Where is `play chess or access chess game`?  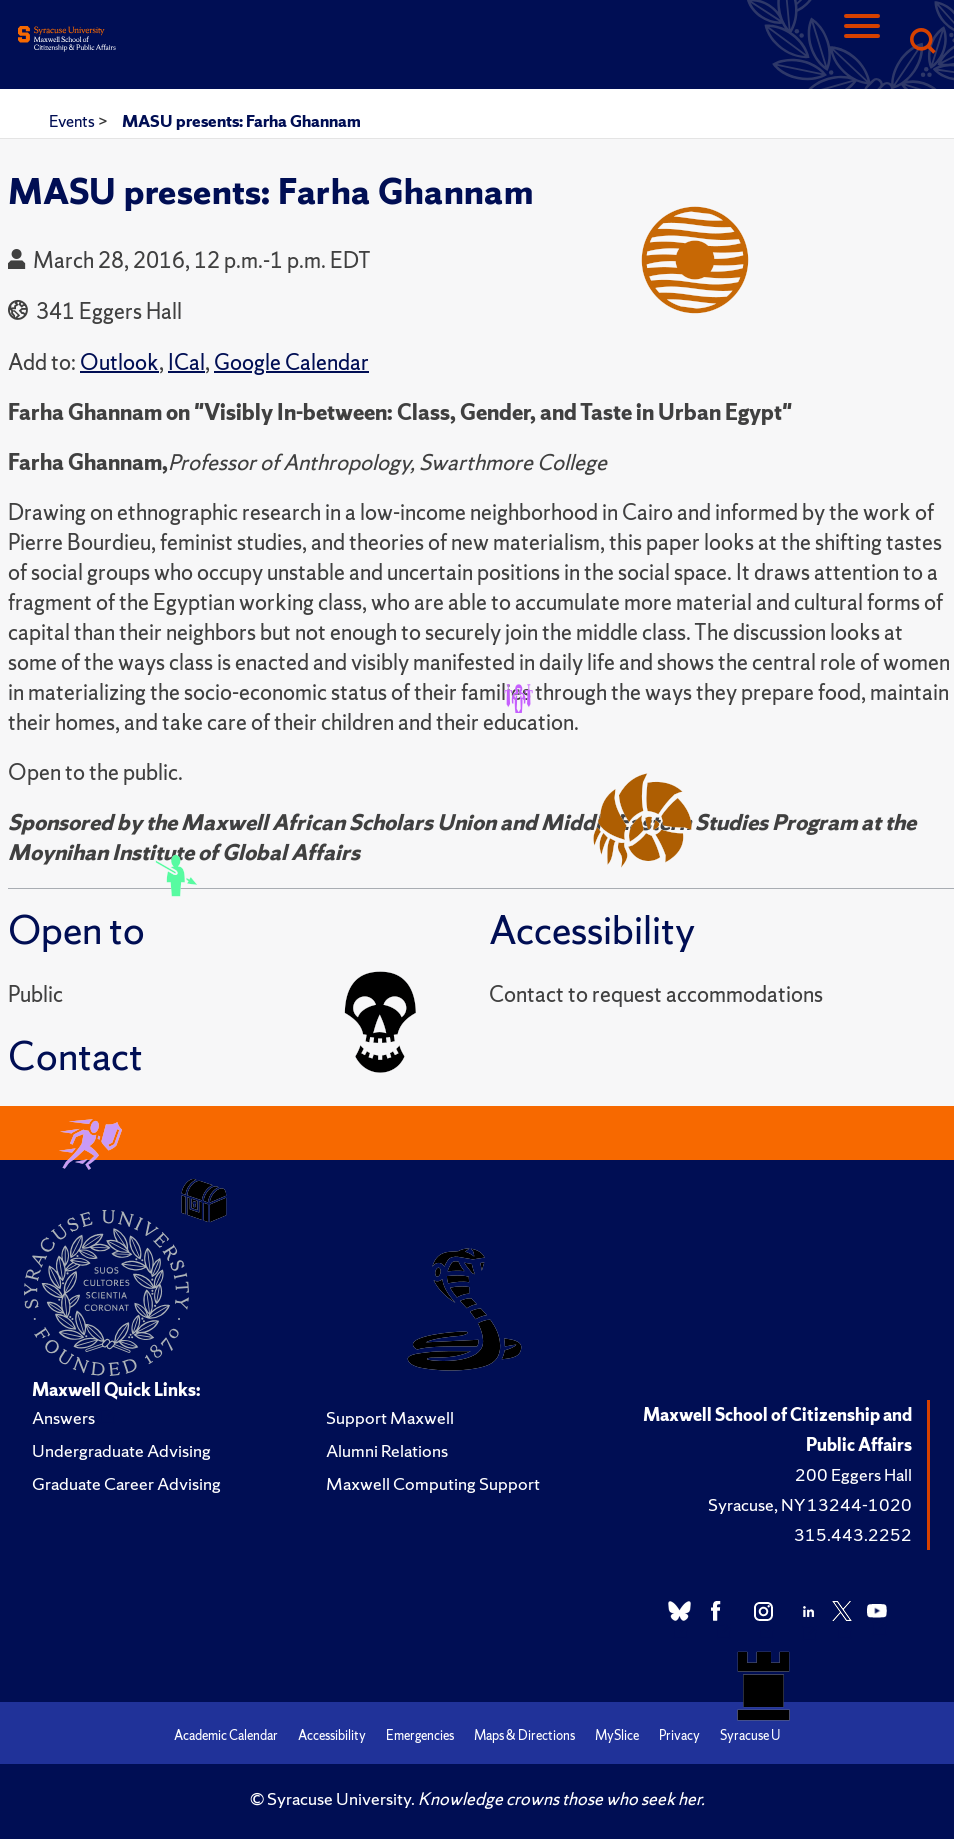
play chess or access chess game is located at coordinates (763, 1680).